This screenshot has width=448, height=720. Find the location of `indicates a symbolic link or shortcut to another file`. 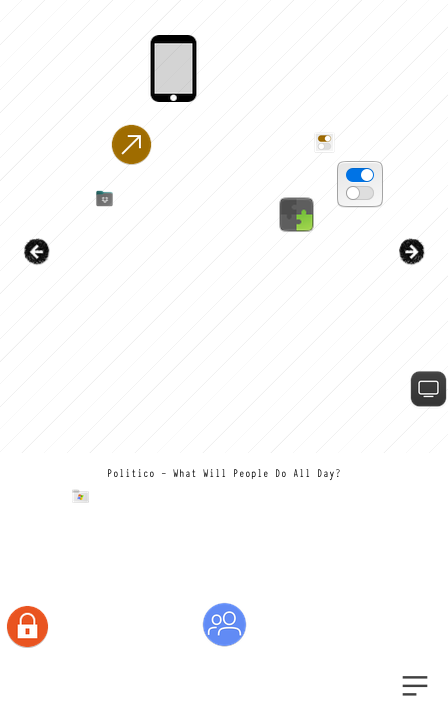

indicates a symbolic link or shortcut to another file is located at coordinates (131, 144).